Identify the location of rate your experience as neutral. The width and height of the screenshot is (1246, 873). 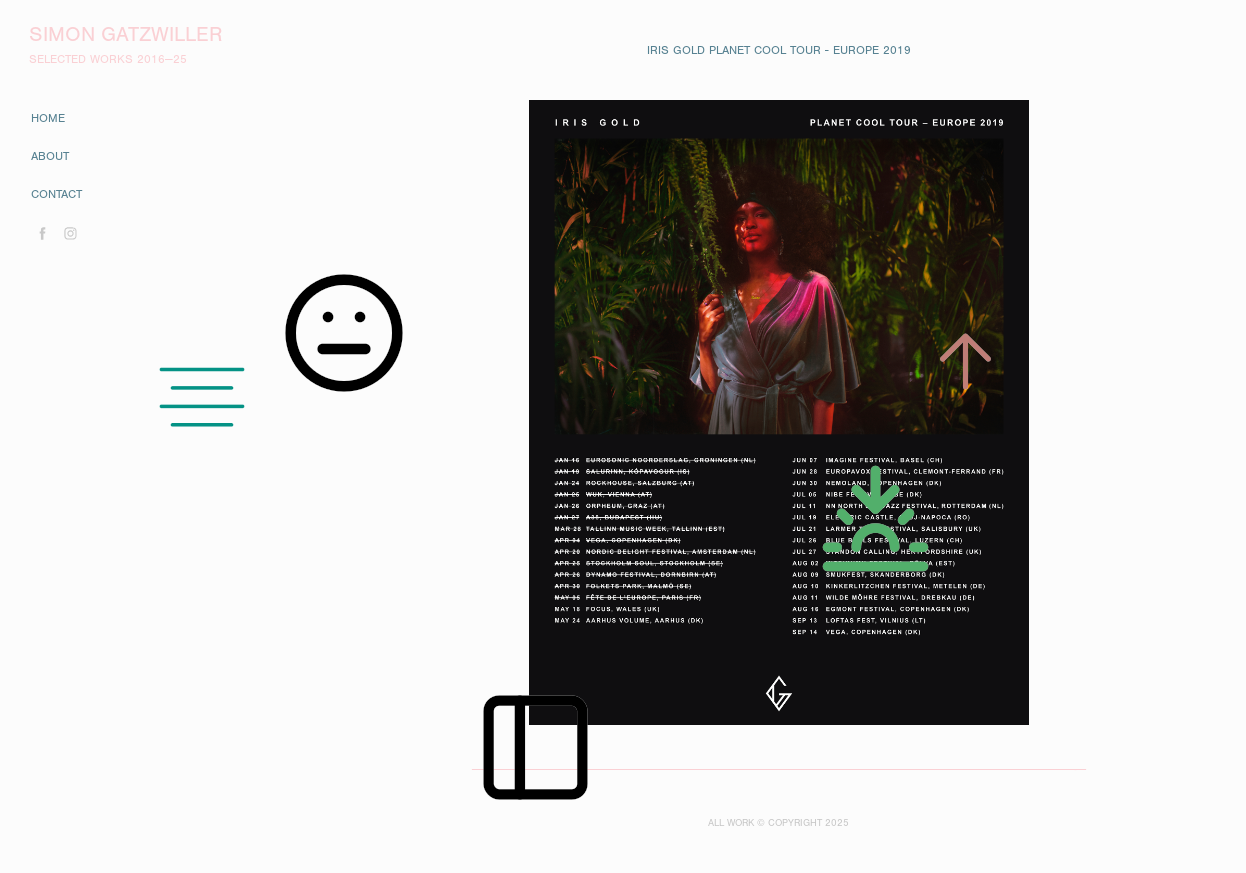
(344, 333).